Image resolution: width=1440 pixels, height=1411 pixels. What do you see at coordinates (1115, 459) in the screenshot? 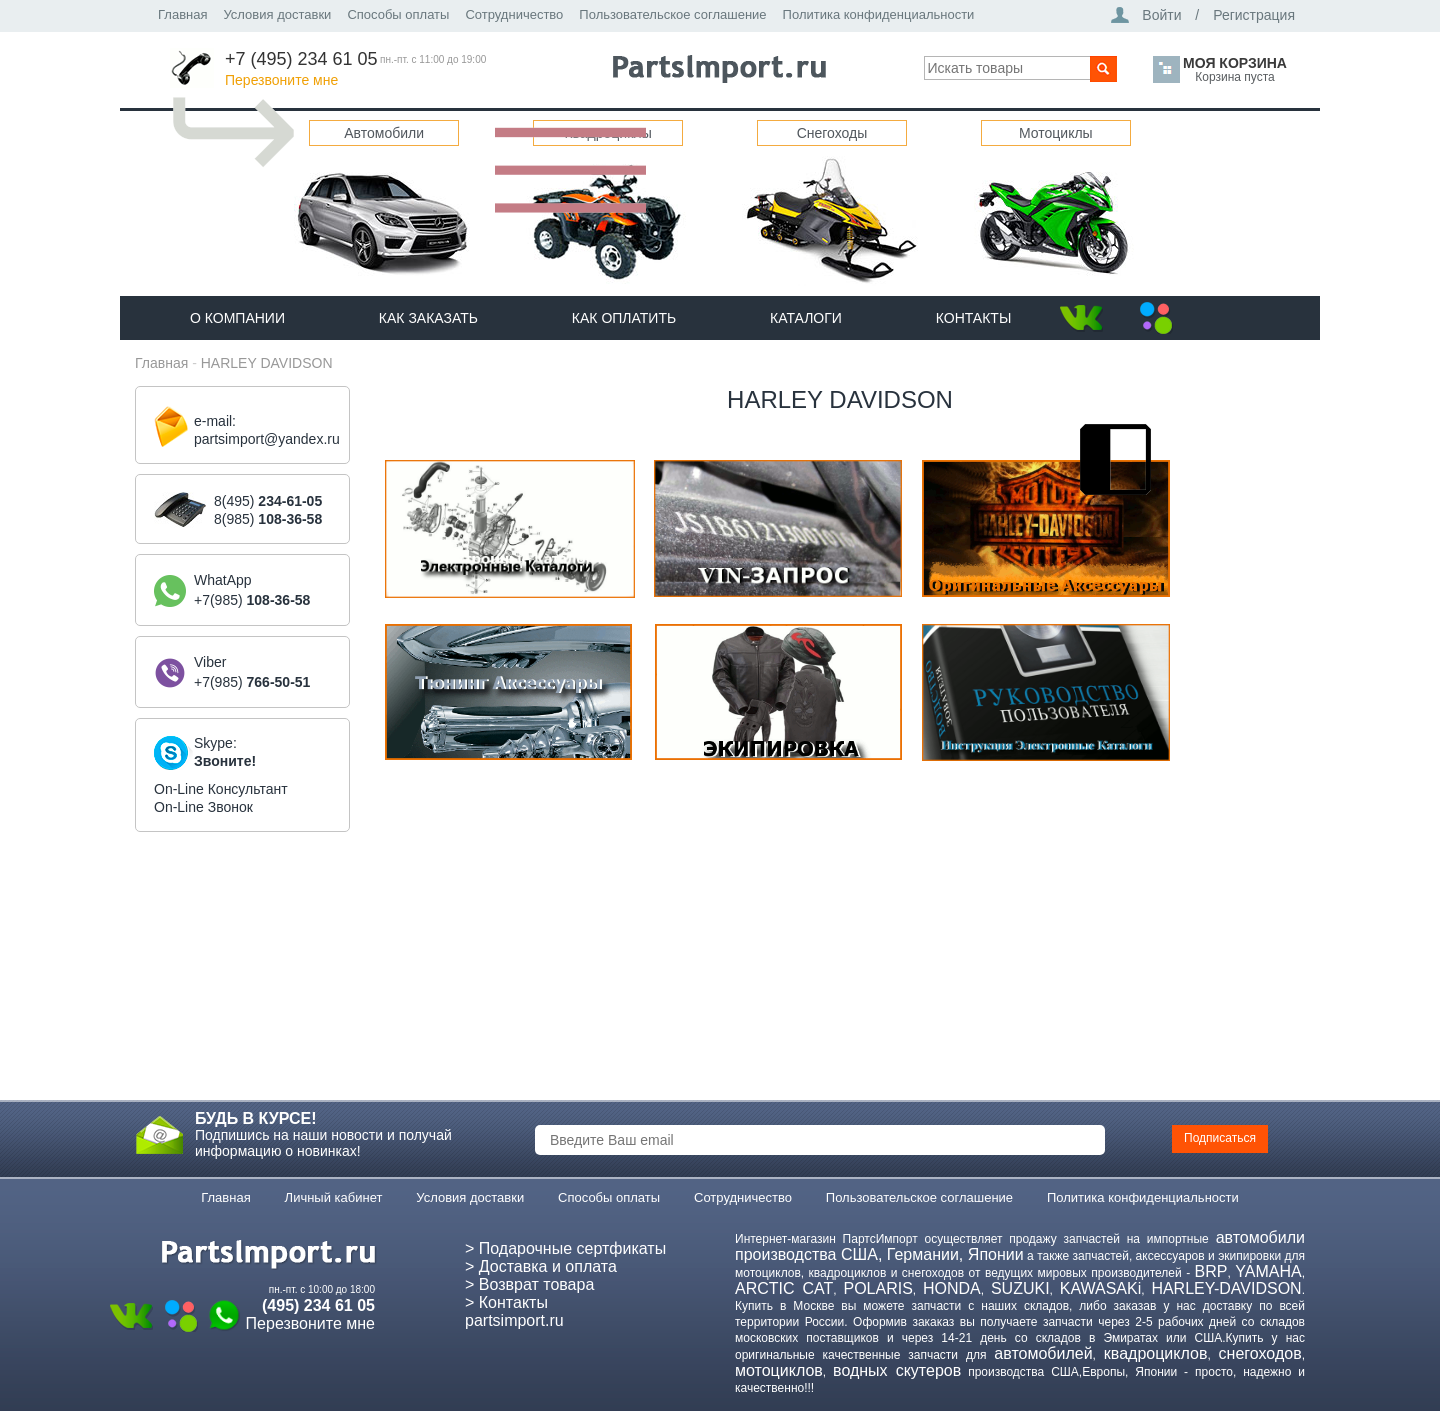
I see `toggle the left sidebar panel` at bounding box center [1115, 459].